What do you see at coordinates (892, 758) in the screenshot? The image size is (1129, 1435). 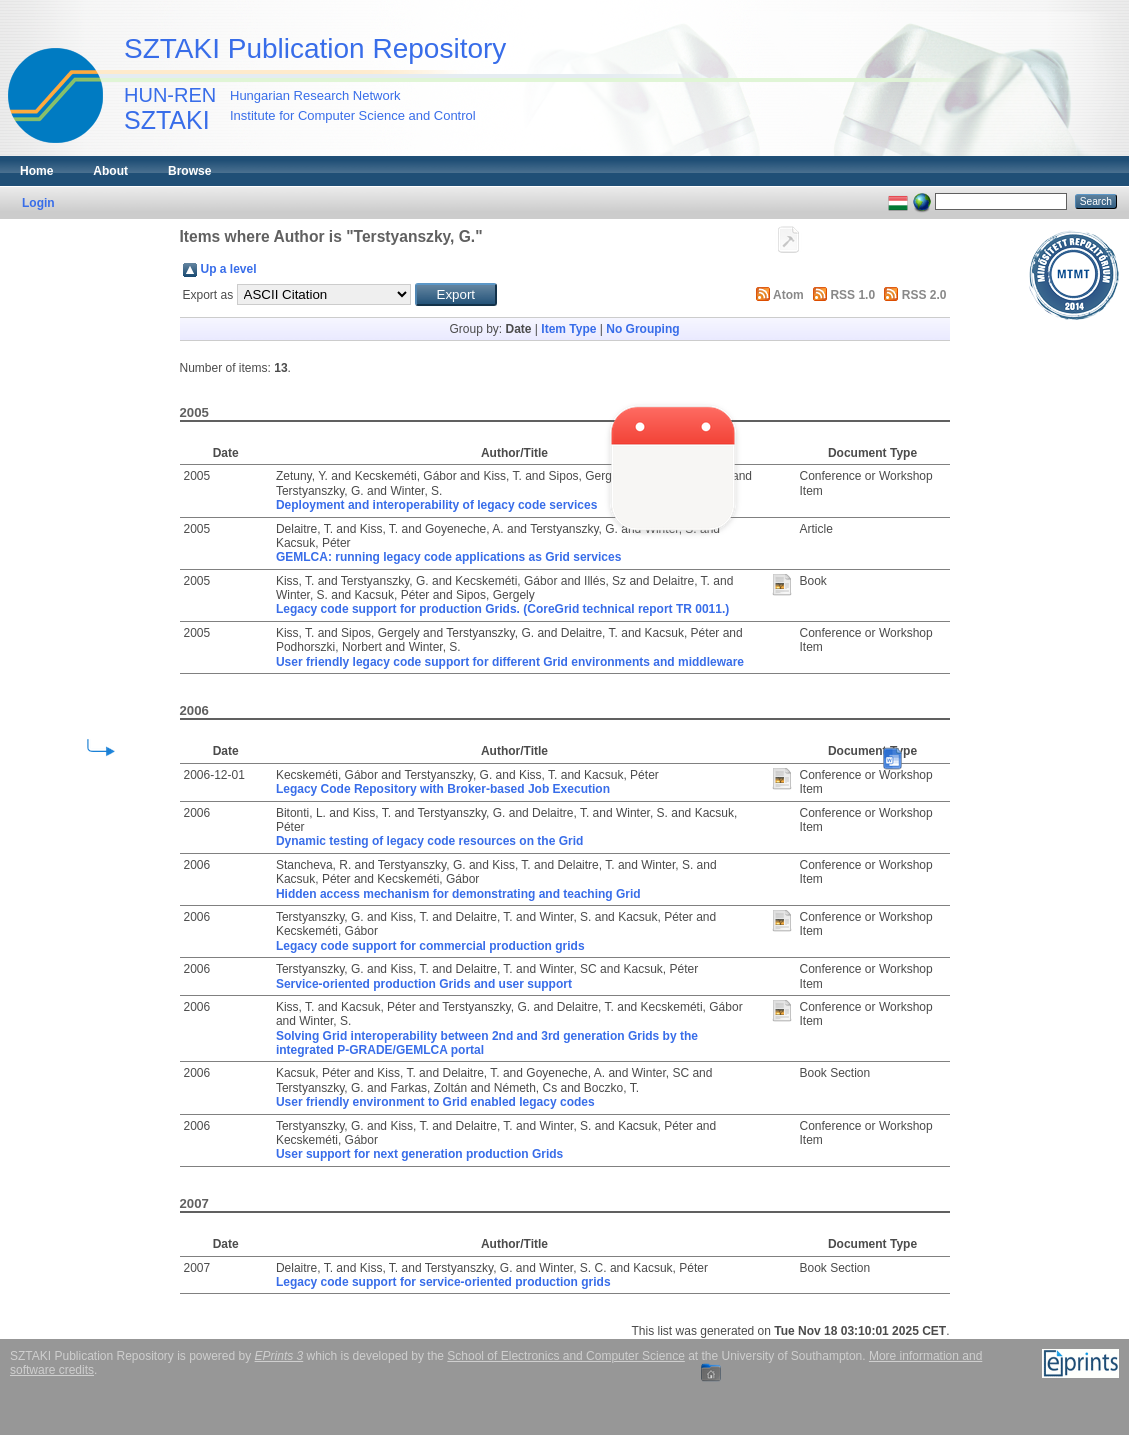 I see `a Microsoft Word document file` at bounding box center [892, 758].